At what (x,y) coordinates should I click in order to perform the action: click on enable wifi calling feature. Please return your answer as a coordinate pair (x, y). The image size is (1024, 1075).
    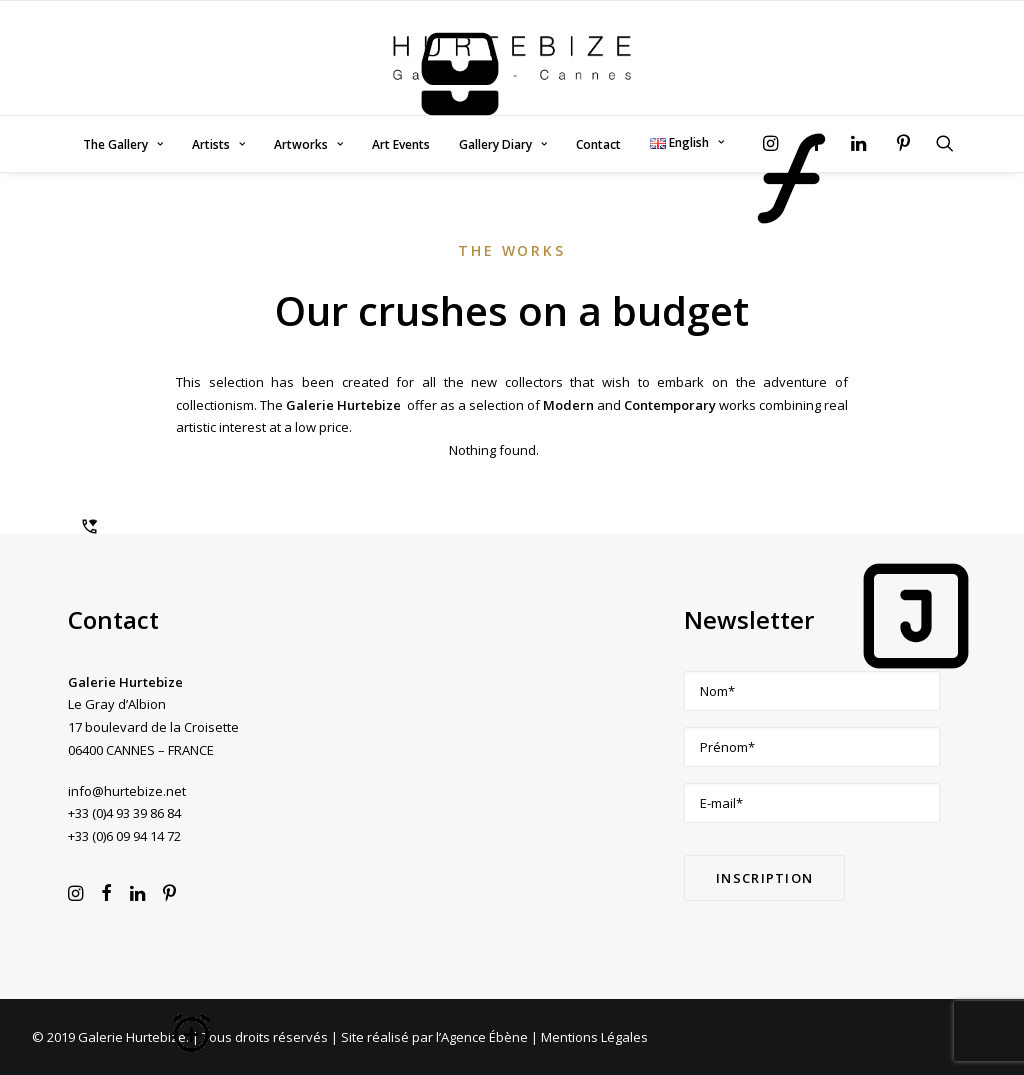
    Looking at the image, I should click on (89, 526).